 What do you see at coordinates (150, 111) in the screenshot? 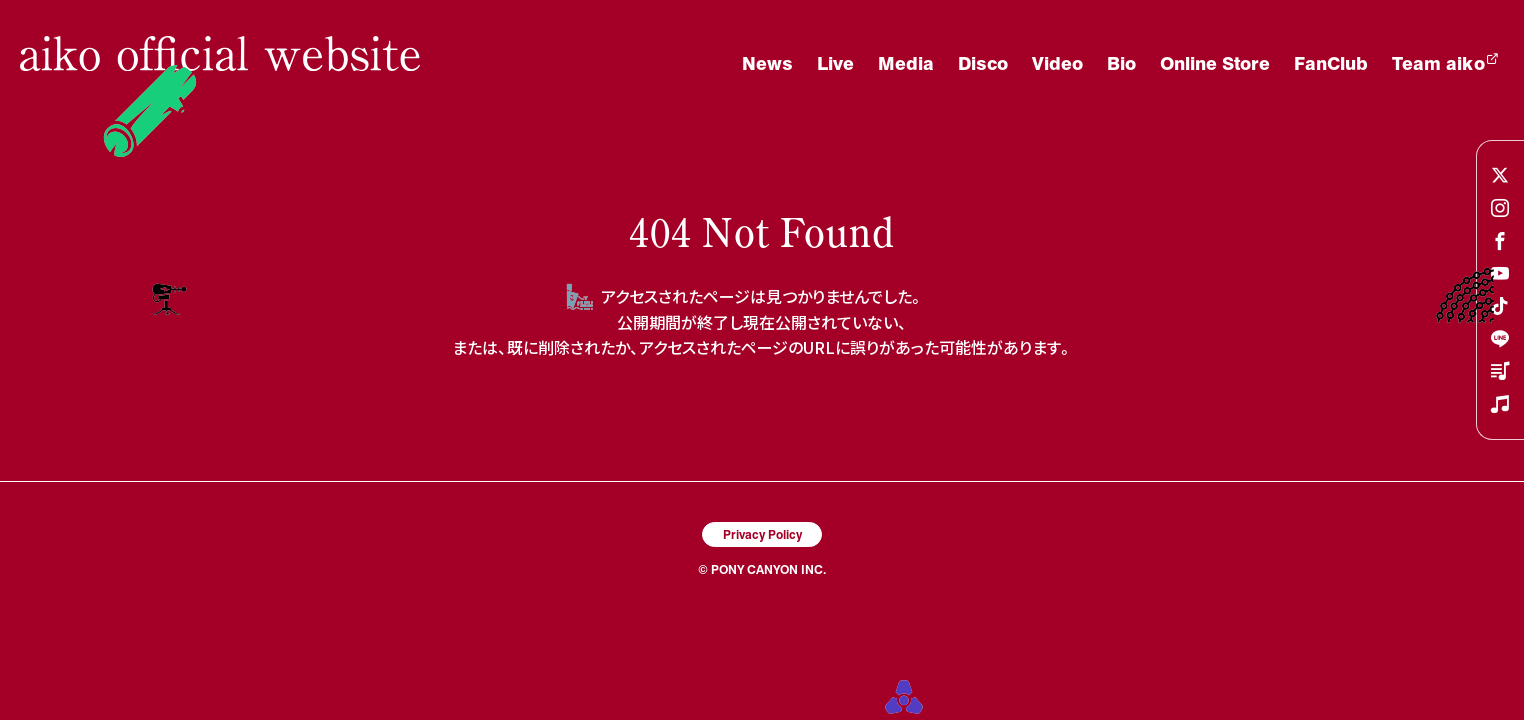
I see `view activity log or history` at bounding box center [150, 111].